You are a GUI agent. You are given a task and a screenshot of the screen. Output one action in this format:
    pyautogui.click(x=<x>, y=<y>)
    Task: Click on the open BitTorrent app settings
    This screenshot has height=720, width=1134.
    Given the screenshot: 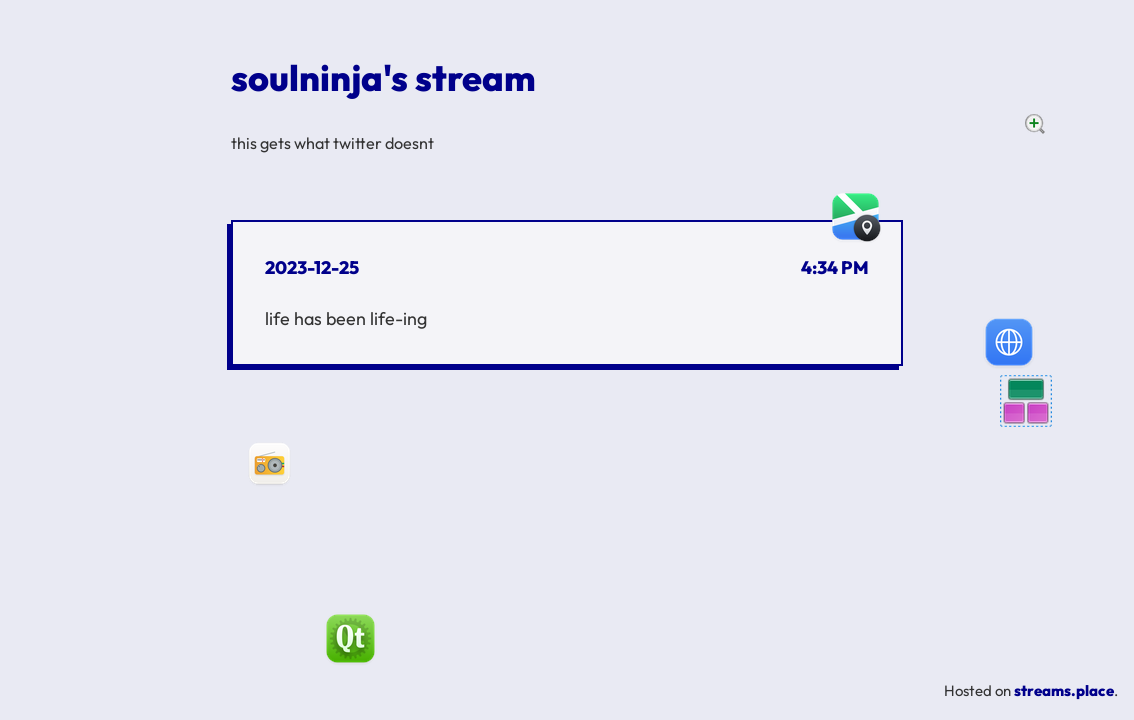 What is the action you would take?
    pyautogui.click(x=1009, y=343)
    